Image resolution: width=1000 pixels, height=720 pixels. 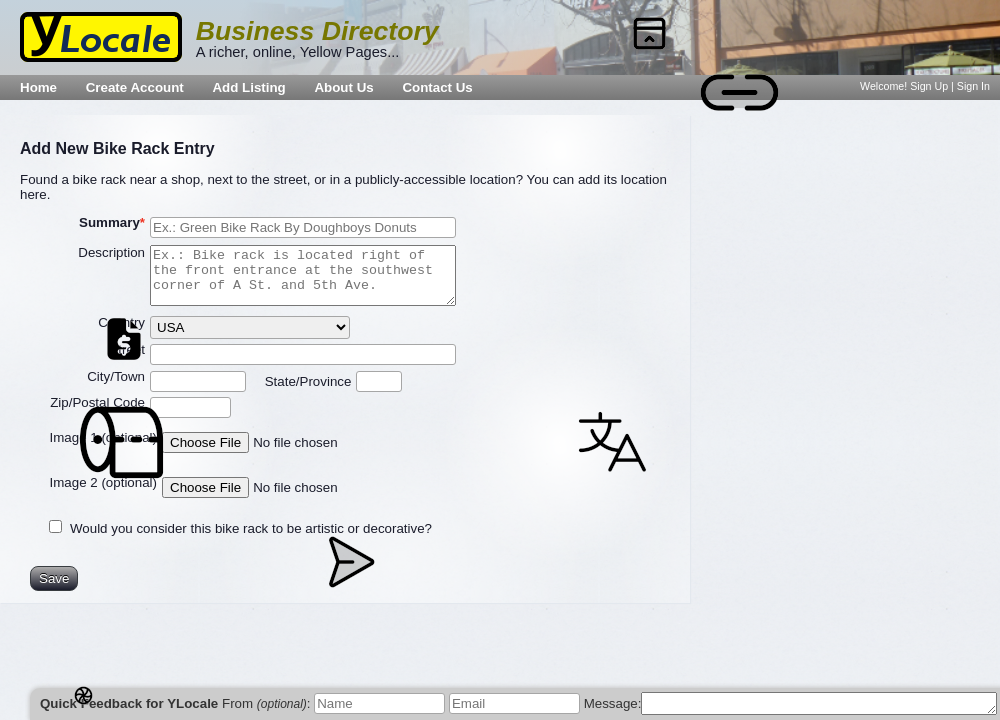 I want to click on send message, so click(x=349, y=562).